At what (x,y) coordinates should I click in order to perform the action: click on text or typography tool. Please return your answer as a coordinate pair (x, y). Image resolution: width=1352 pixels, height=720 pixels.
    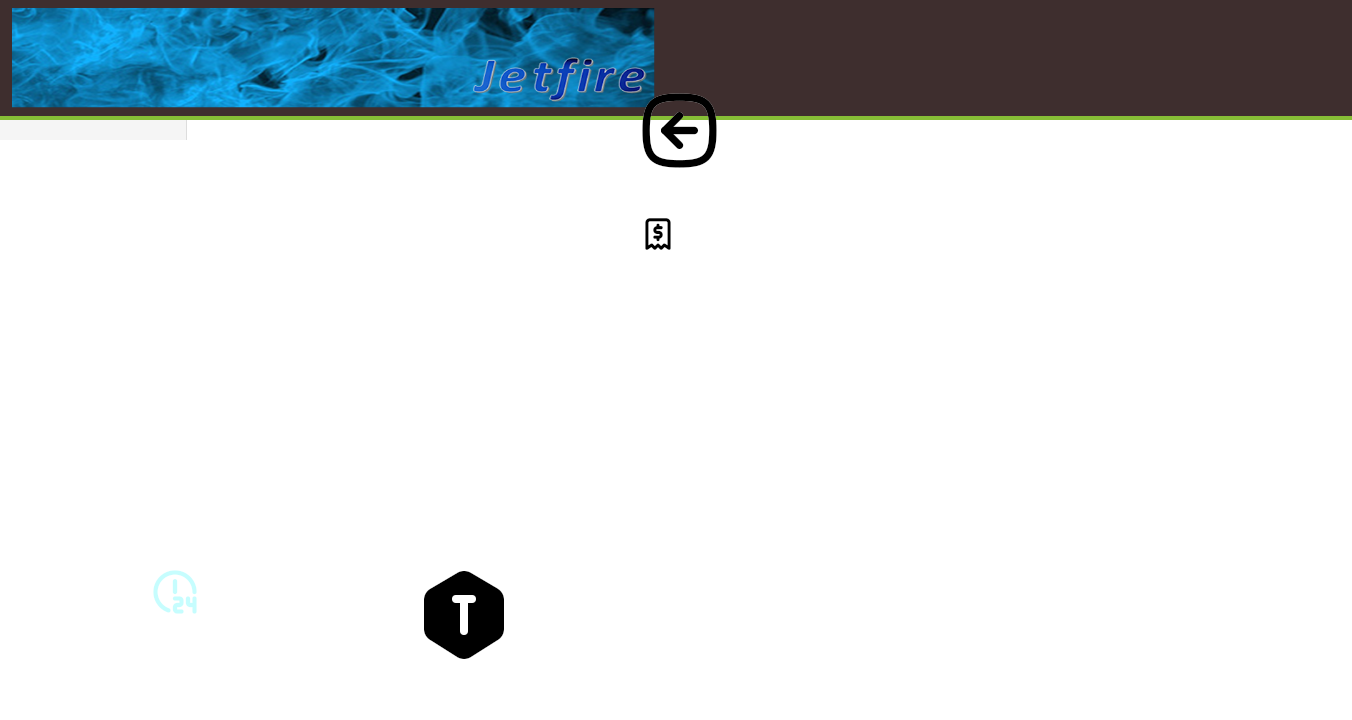
    Looking at the image, I should click on (464, 615).